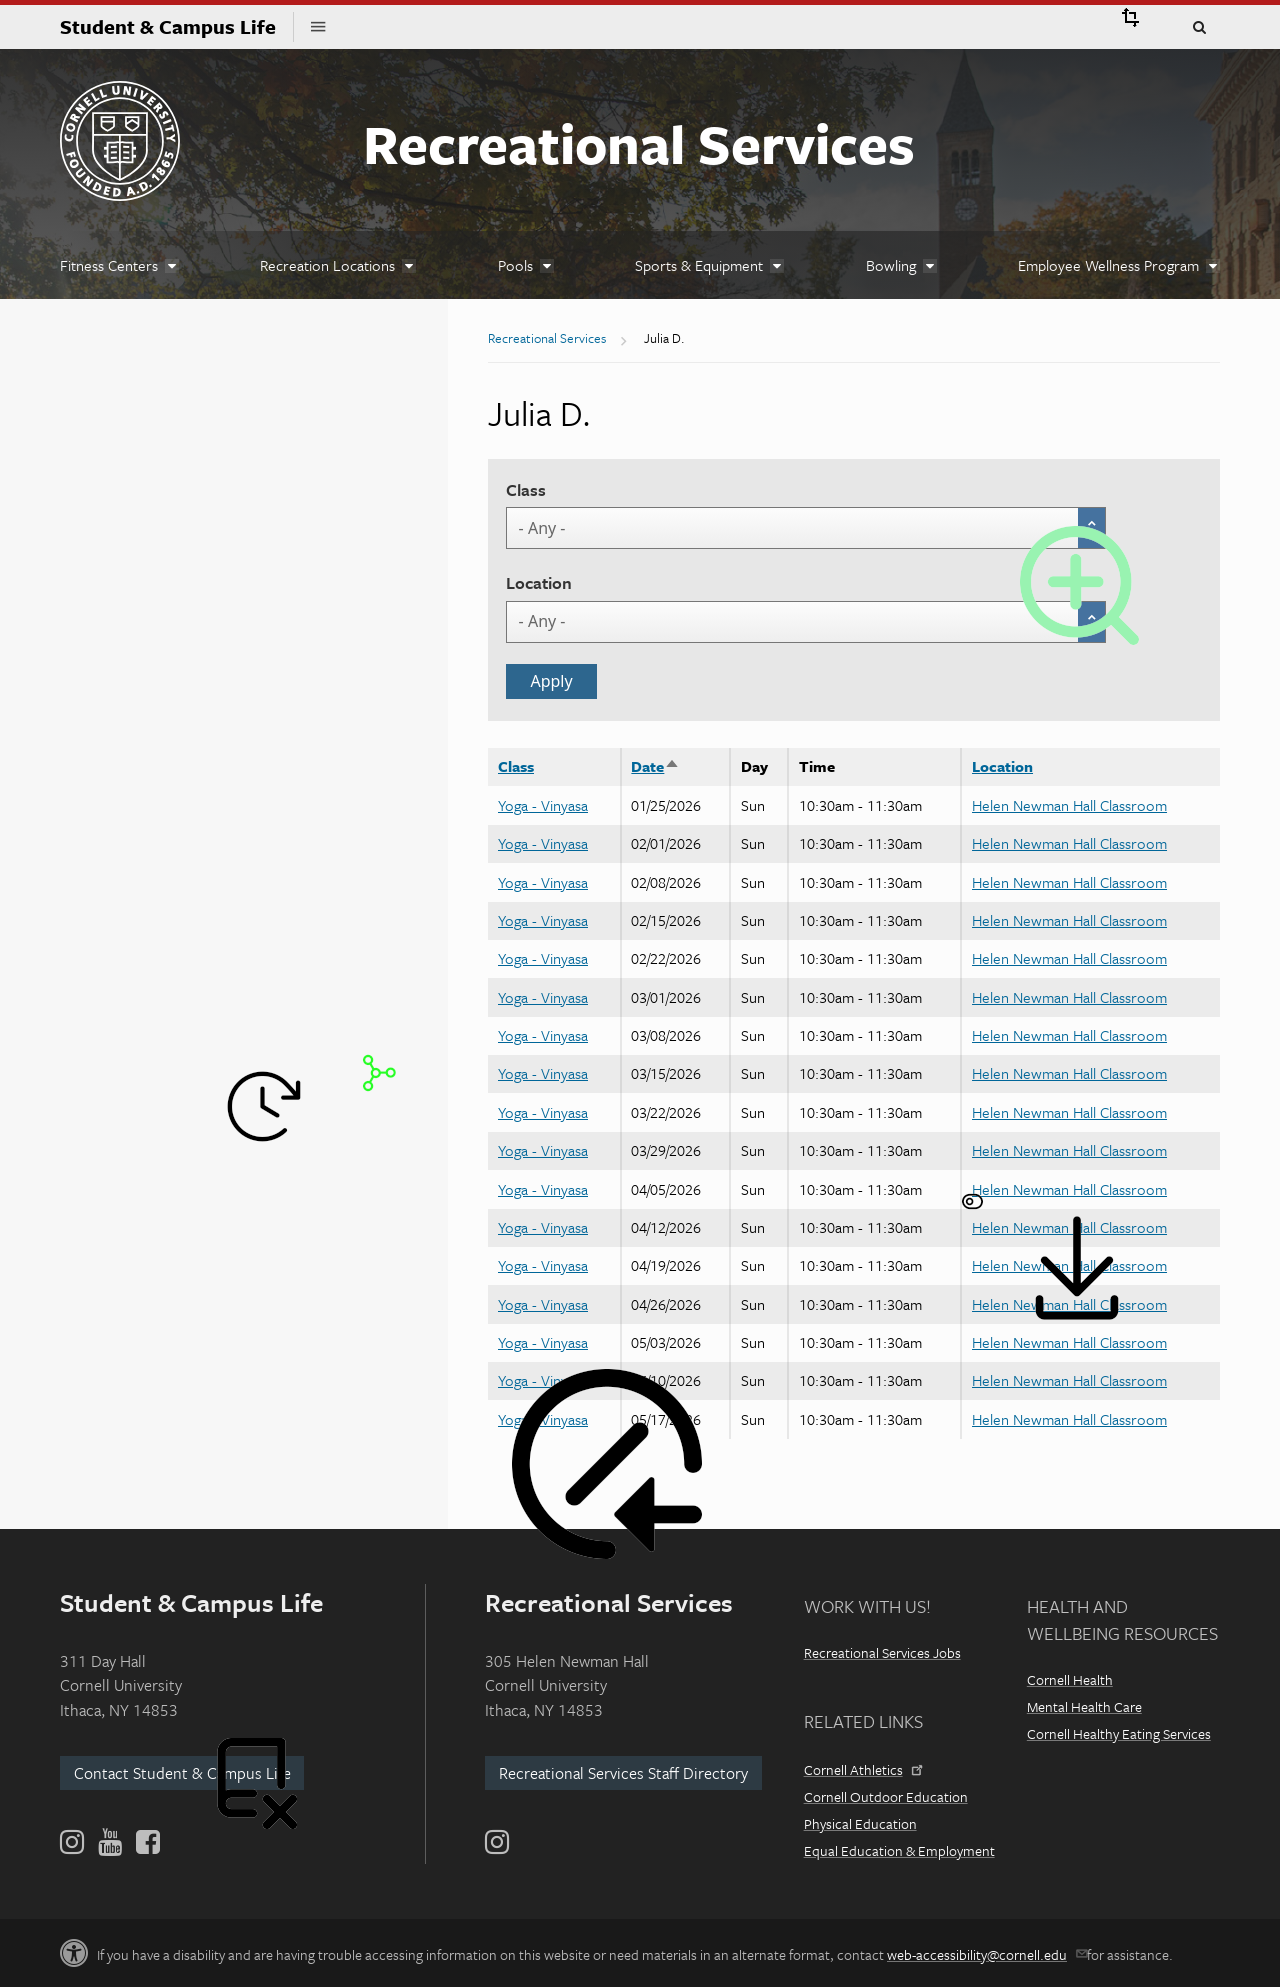 The image size is (1280, 1987). I want to click on transform or resize an image, so click(1130, 17).